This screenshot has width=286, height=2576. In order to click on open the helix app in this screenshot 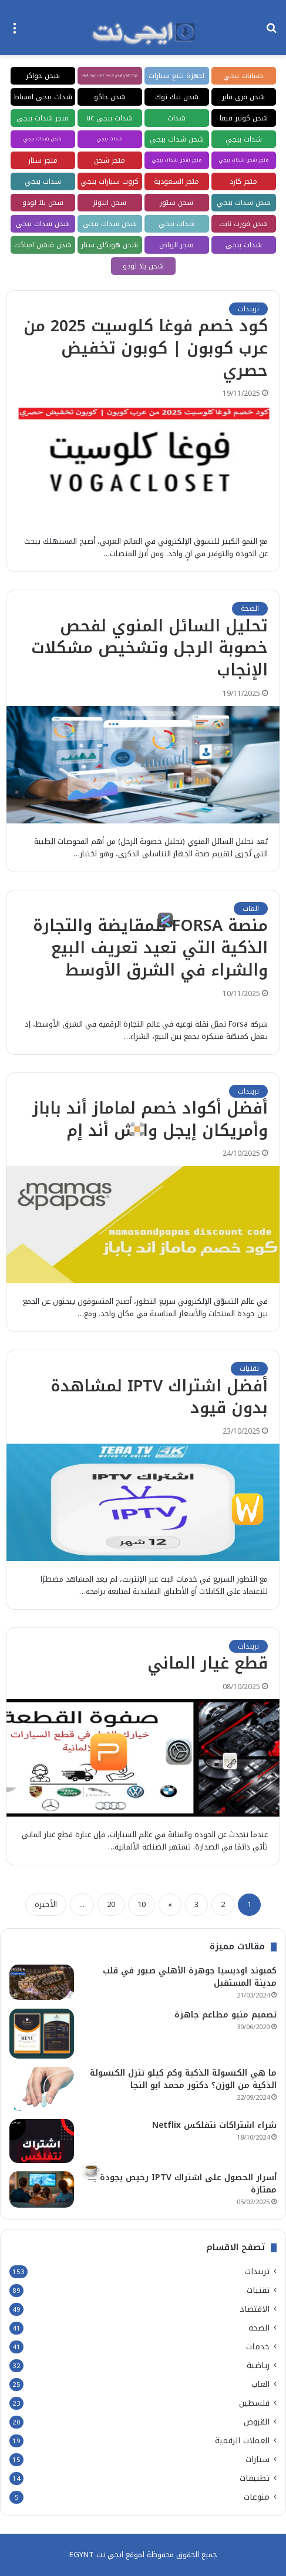, I will do `click(165, 920)`.